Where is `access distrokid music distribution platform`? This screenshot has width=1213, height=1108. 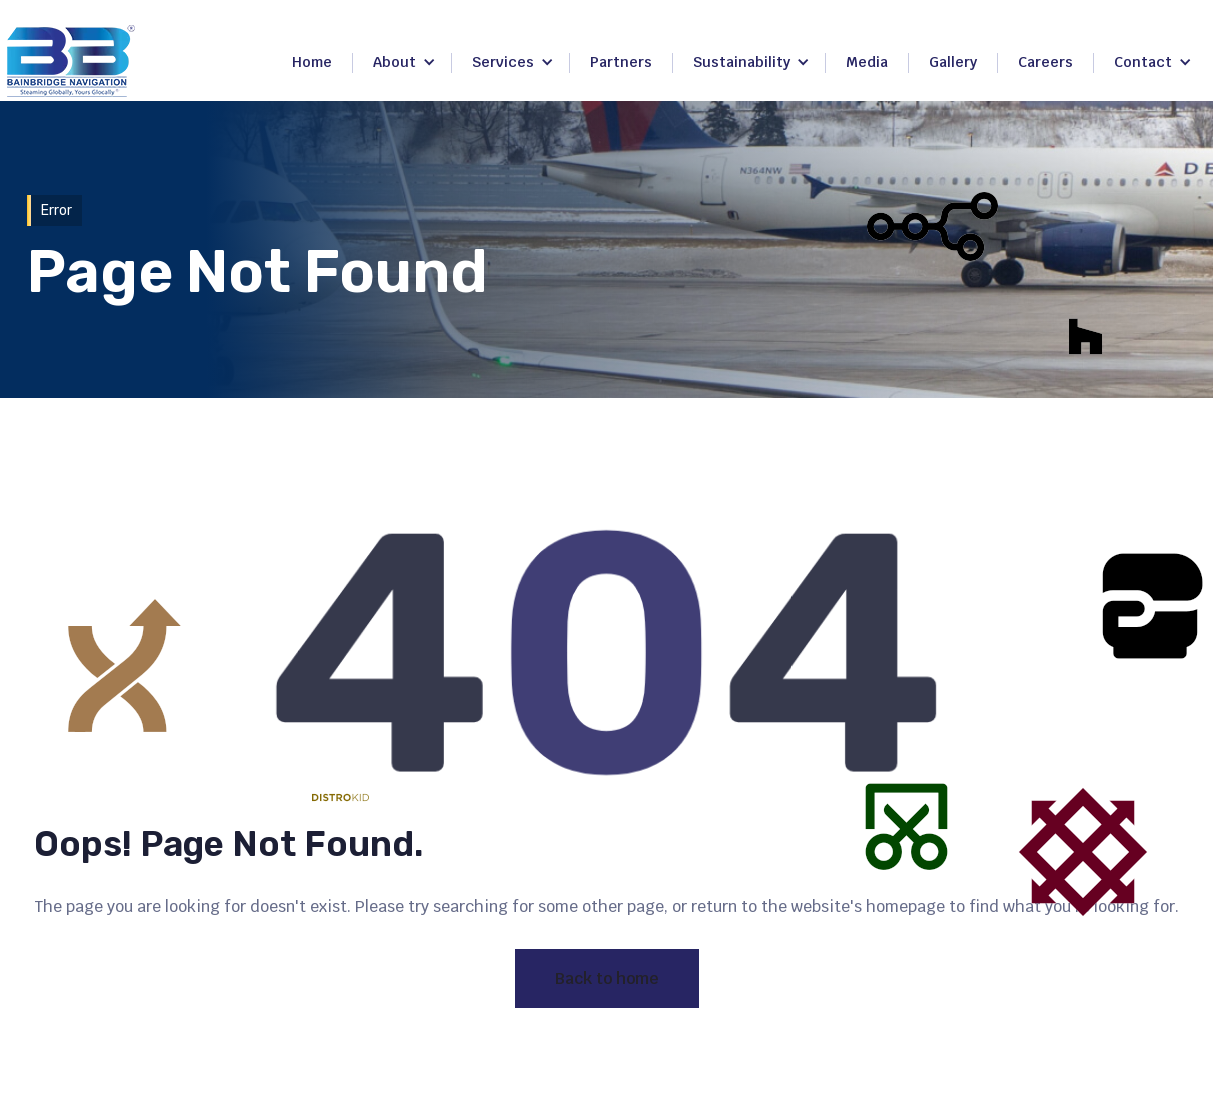
access distrokid music distribution platform is located at coordinates (340, 797).